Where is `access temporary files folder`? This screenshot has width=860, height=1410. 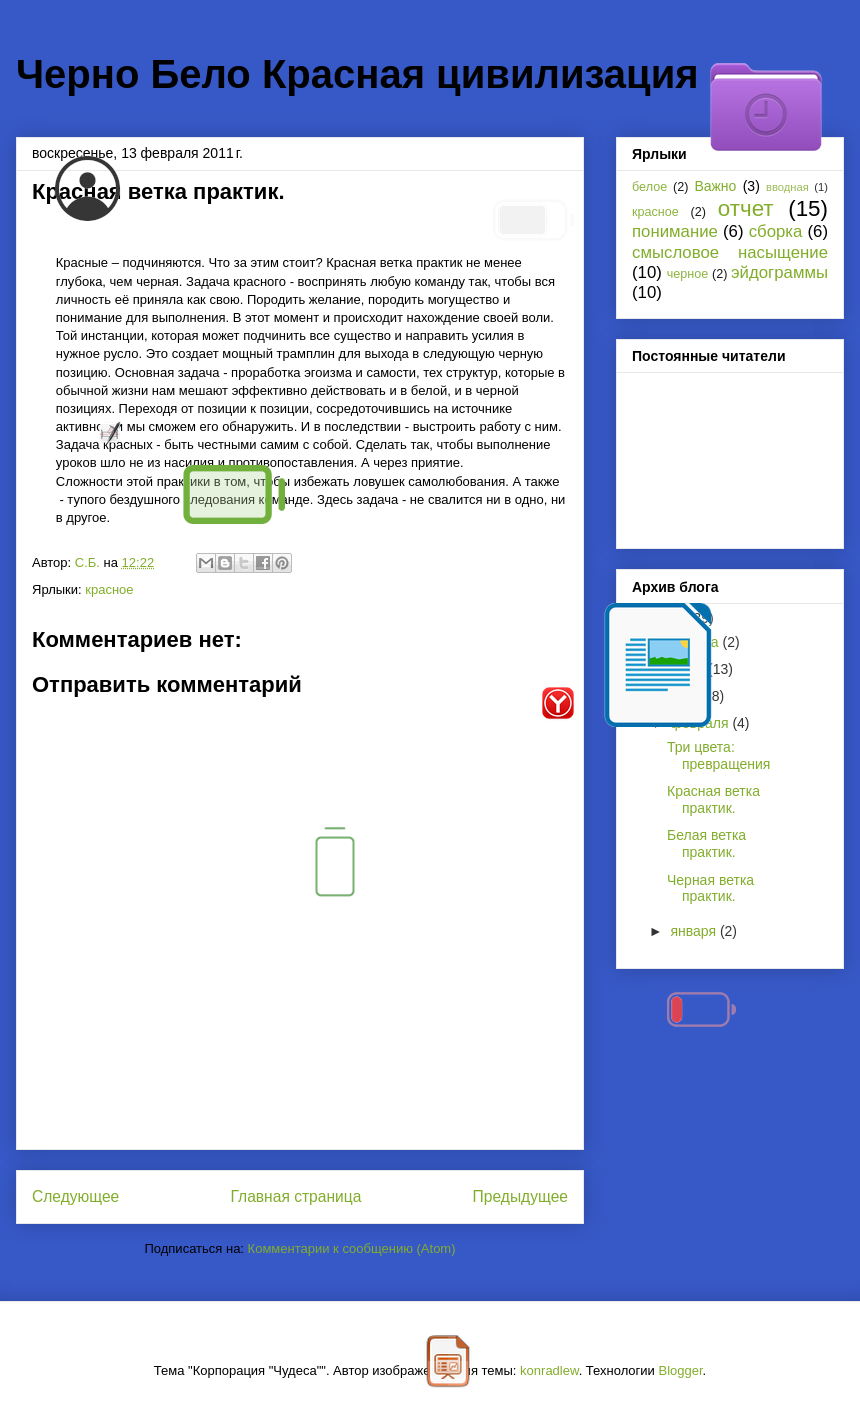
access temporary files folder is located at coordinates (766, 107).